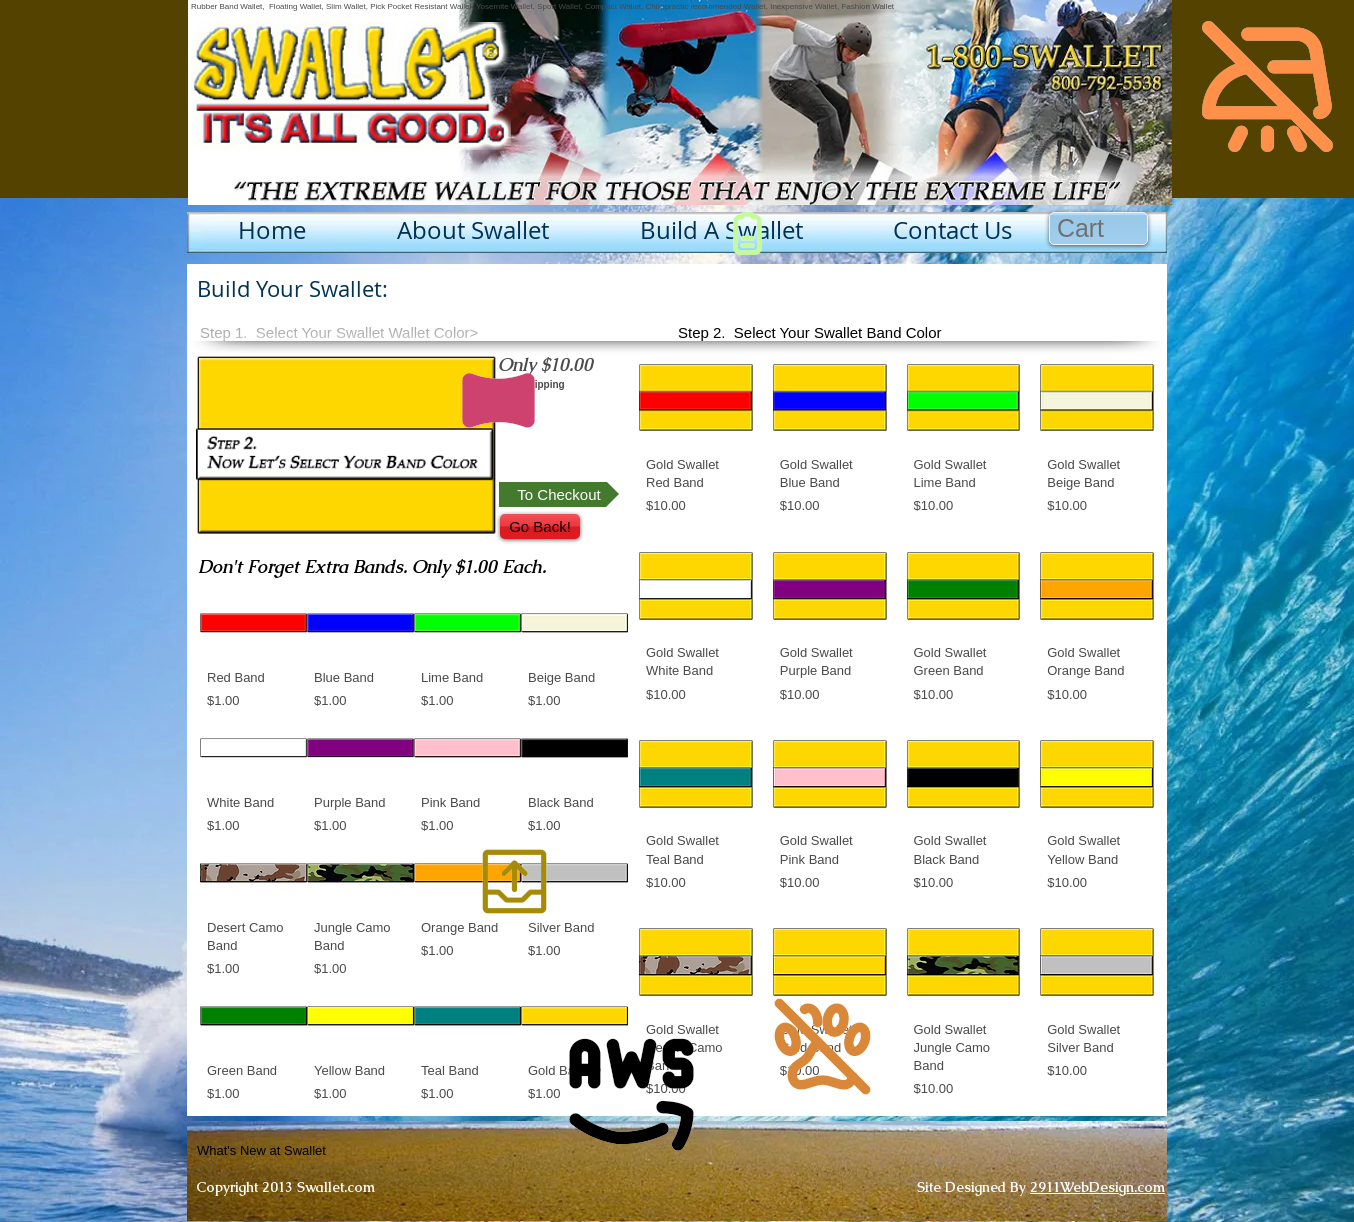 The width and height of the screenshot is (1354, 1222). What do you see at coordinates (514, 881) in the screenshot?
I see `upload a file from your device` at bounding box center [514, 881].